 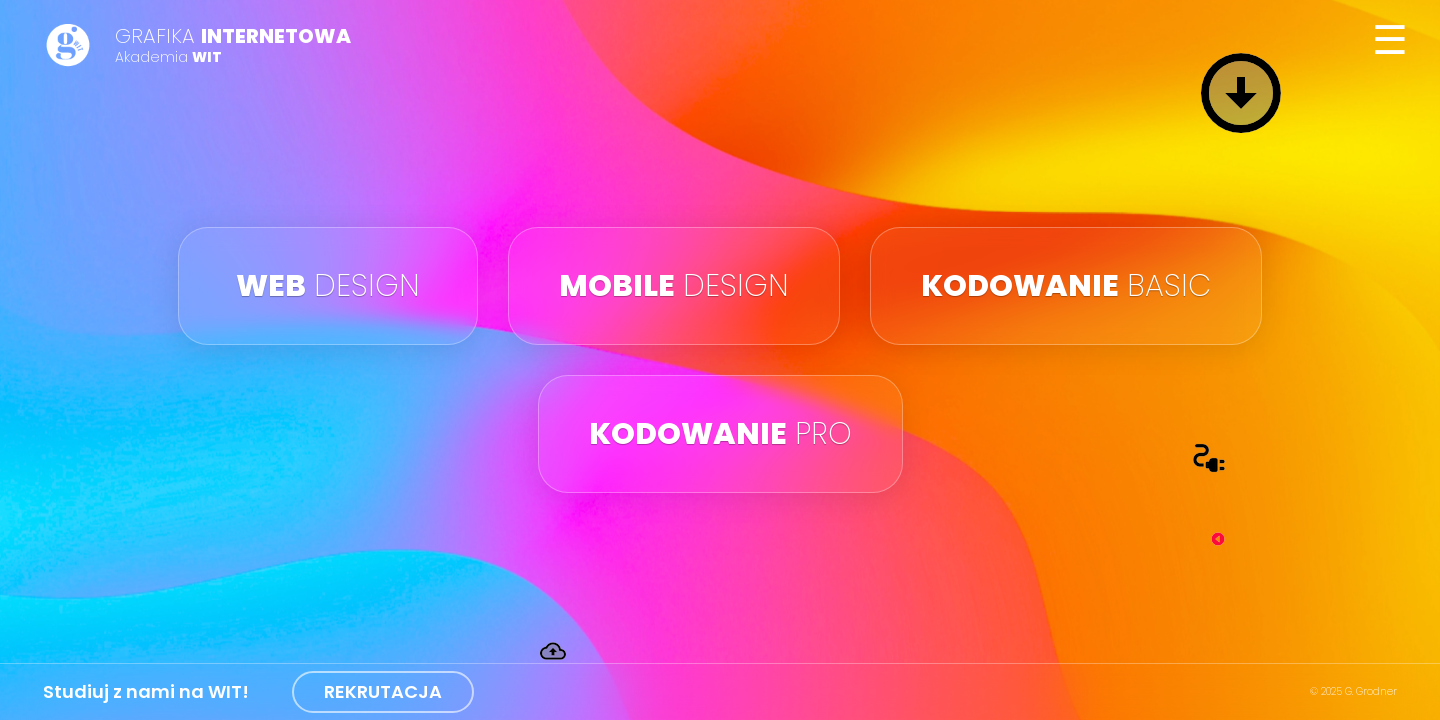 I want to click on access electrical or charging services nearby, so click(x=1209, y=458).